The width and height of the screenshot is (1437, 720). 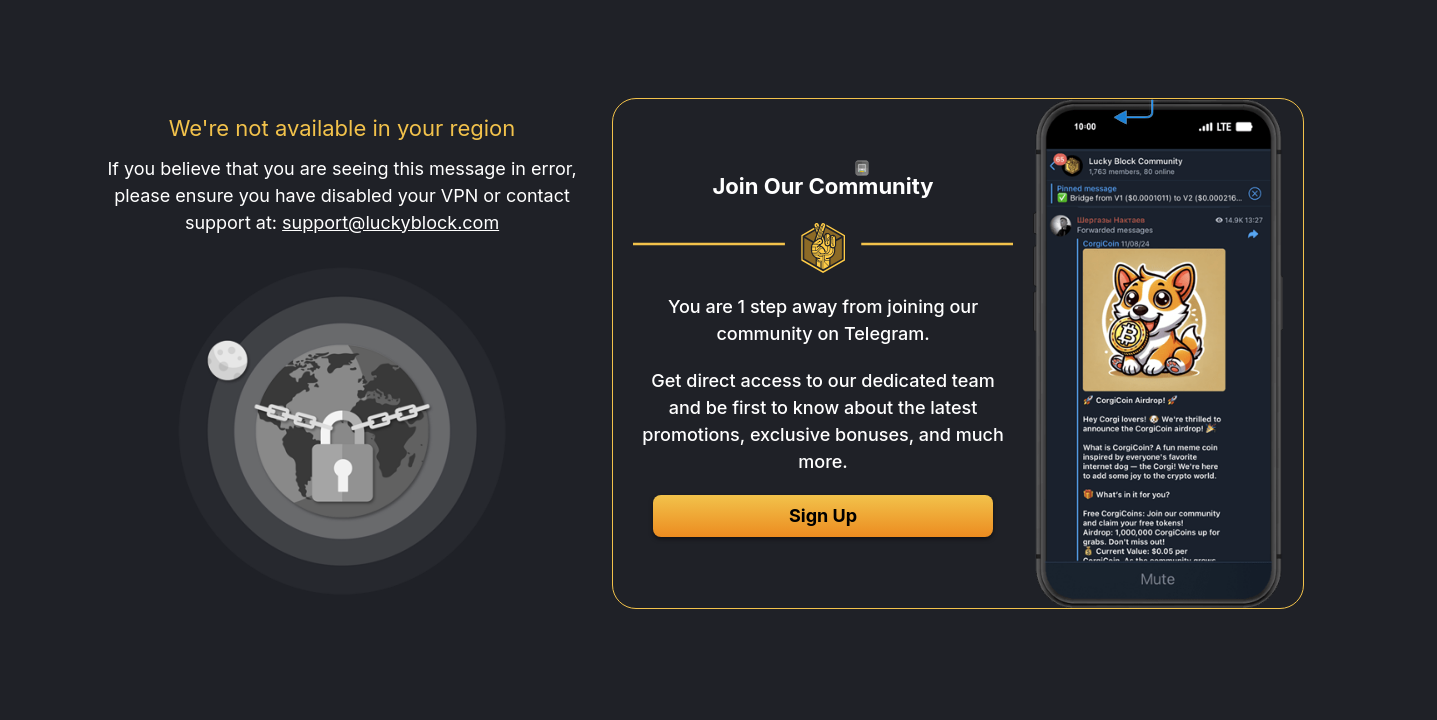 What do you see at coordinates (862, 168) in the screenshot?
I see `nintendo ds rom file` at bounding box center [862, 168].